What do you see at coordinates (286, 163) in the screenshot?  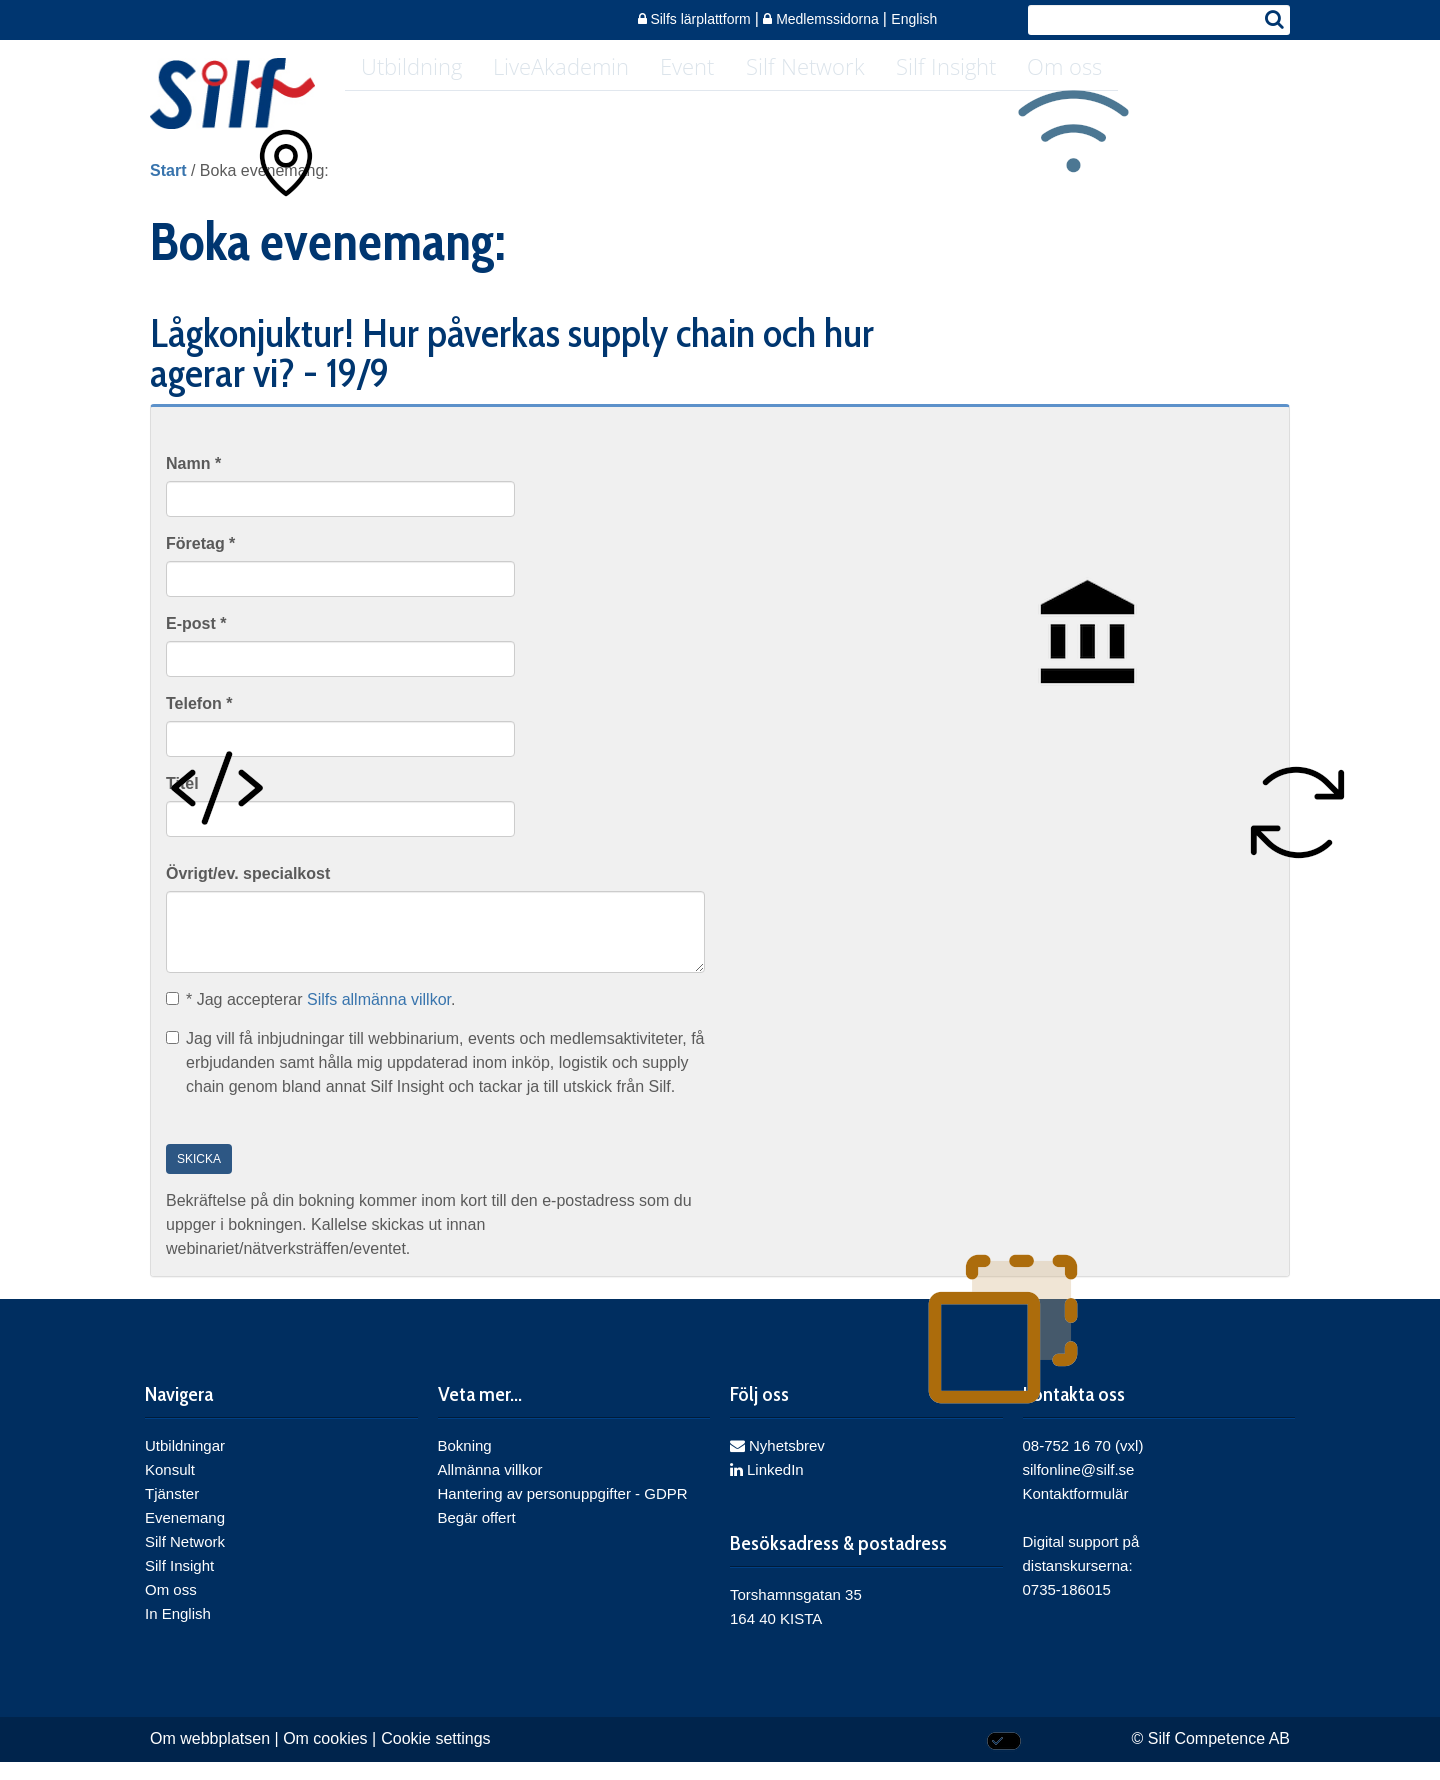 I see `view or set a location on the map` at bounding box center [286, 163].